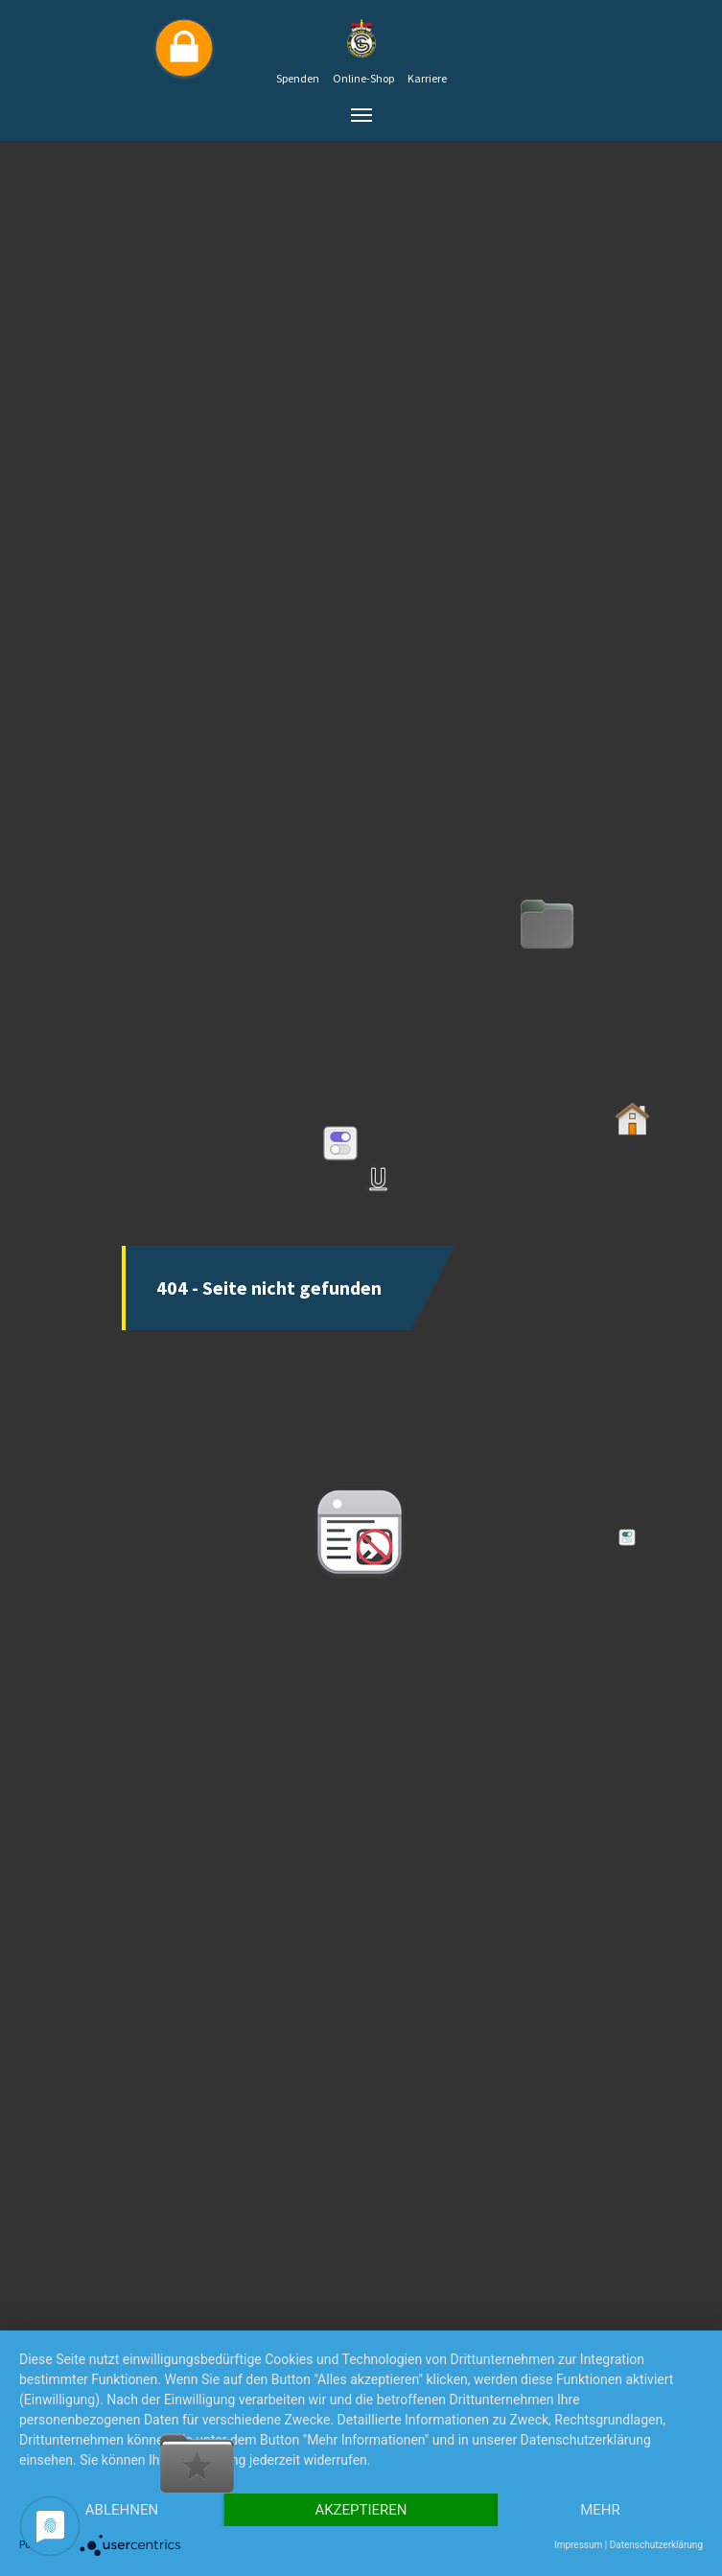  What do you see at coordinates (547, 924) in the screenshot?
I see `open folder to view contents` at bounding box center [547, 924].